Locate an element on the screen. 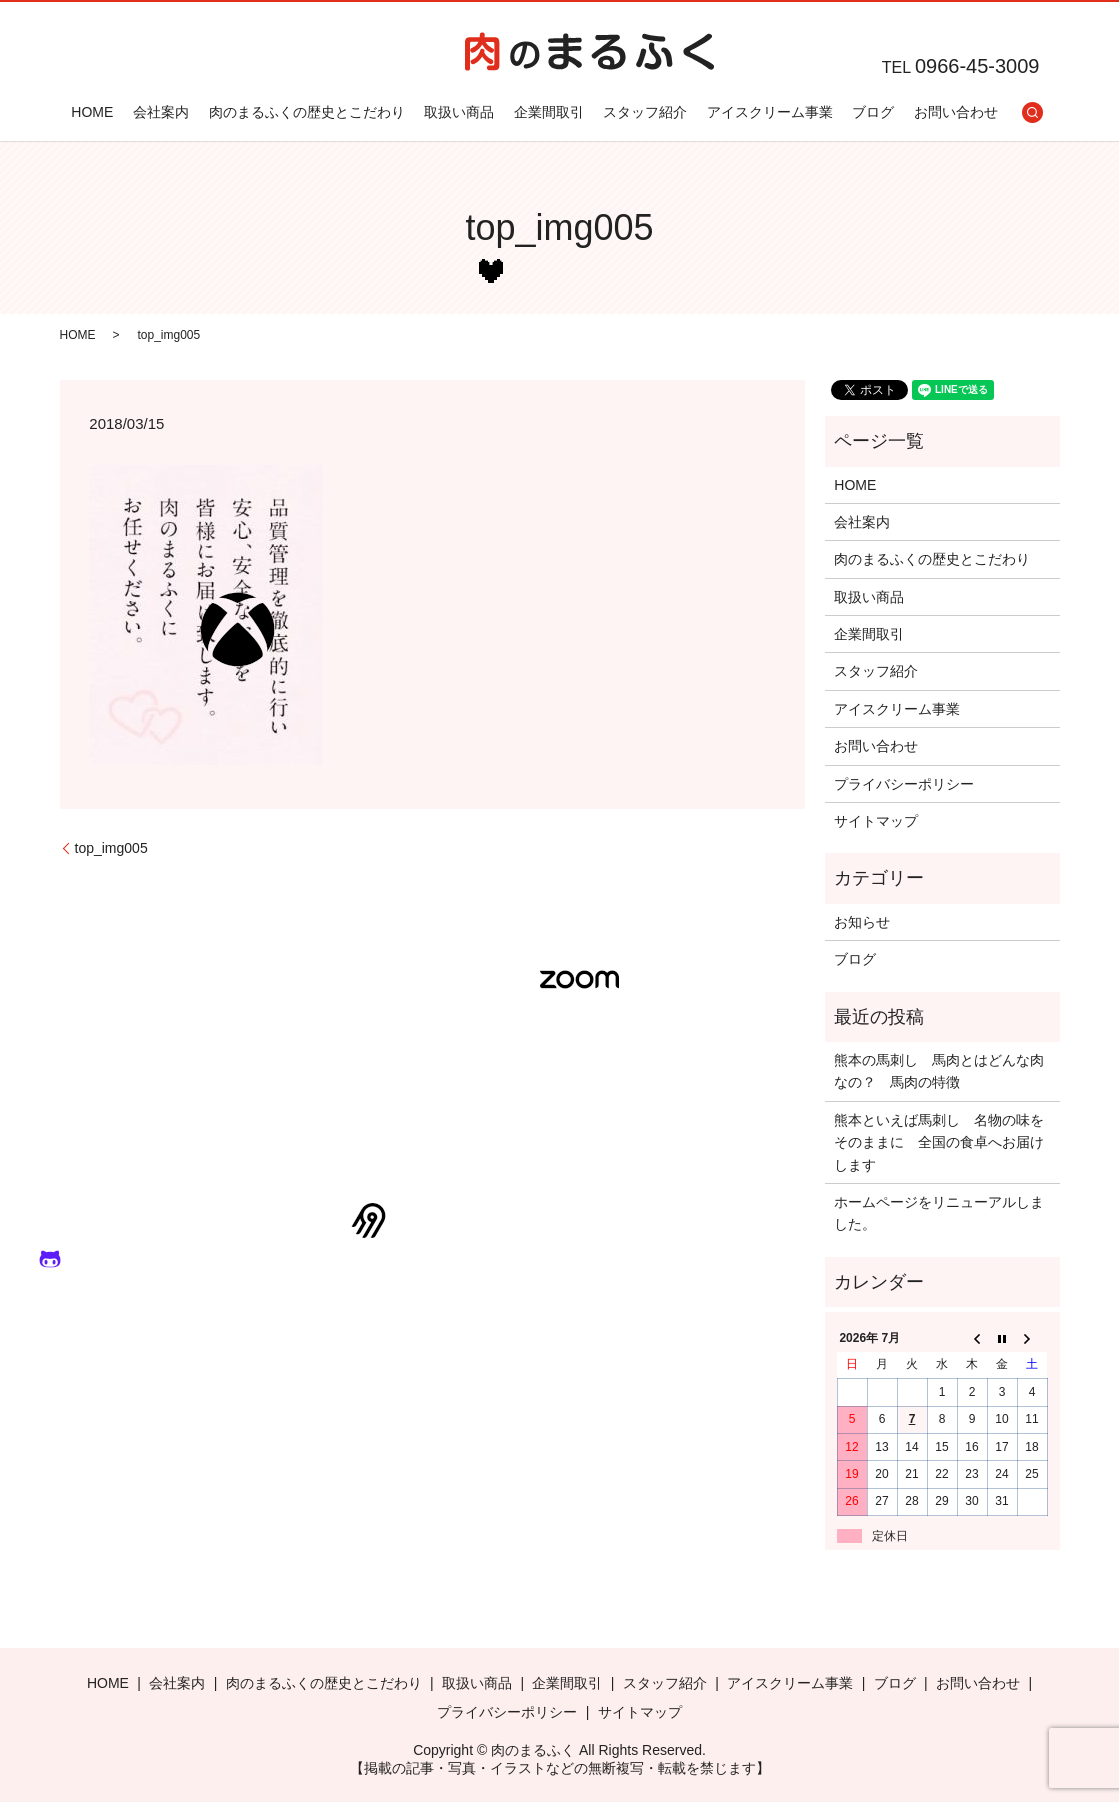 This screenshot has height=1802, width=1119. link to GitHub repository is located at coordinates (50, 1259).